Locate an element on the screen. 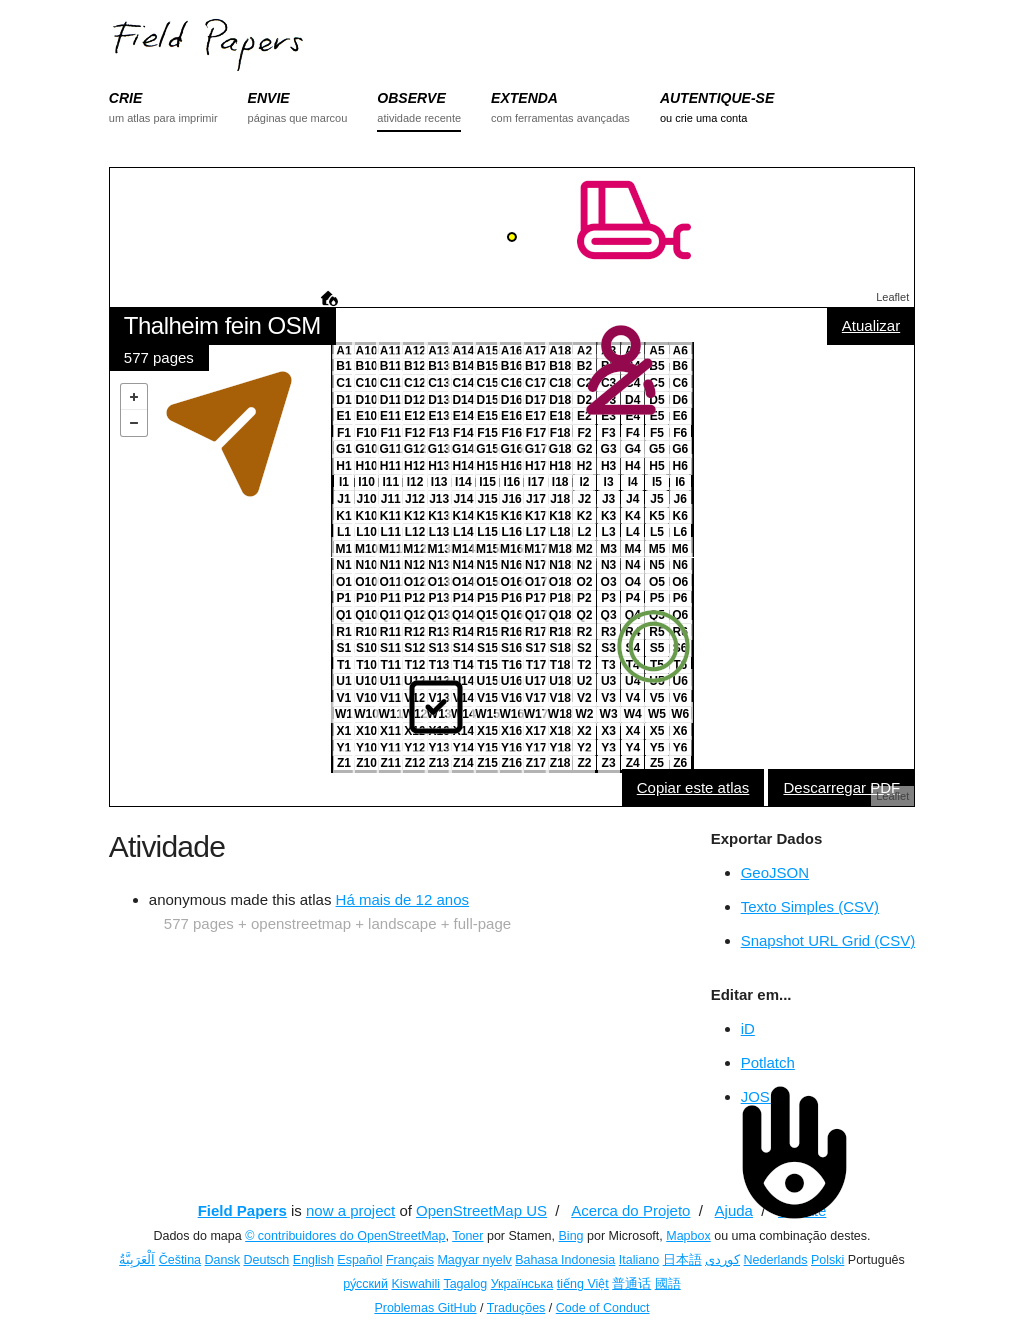 The image size is (1024, 1327). mark a task or item as complete is located at coordinates (436, 707).